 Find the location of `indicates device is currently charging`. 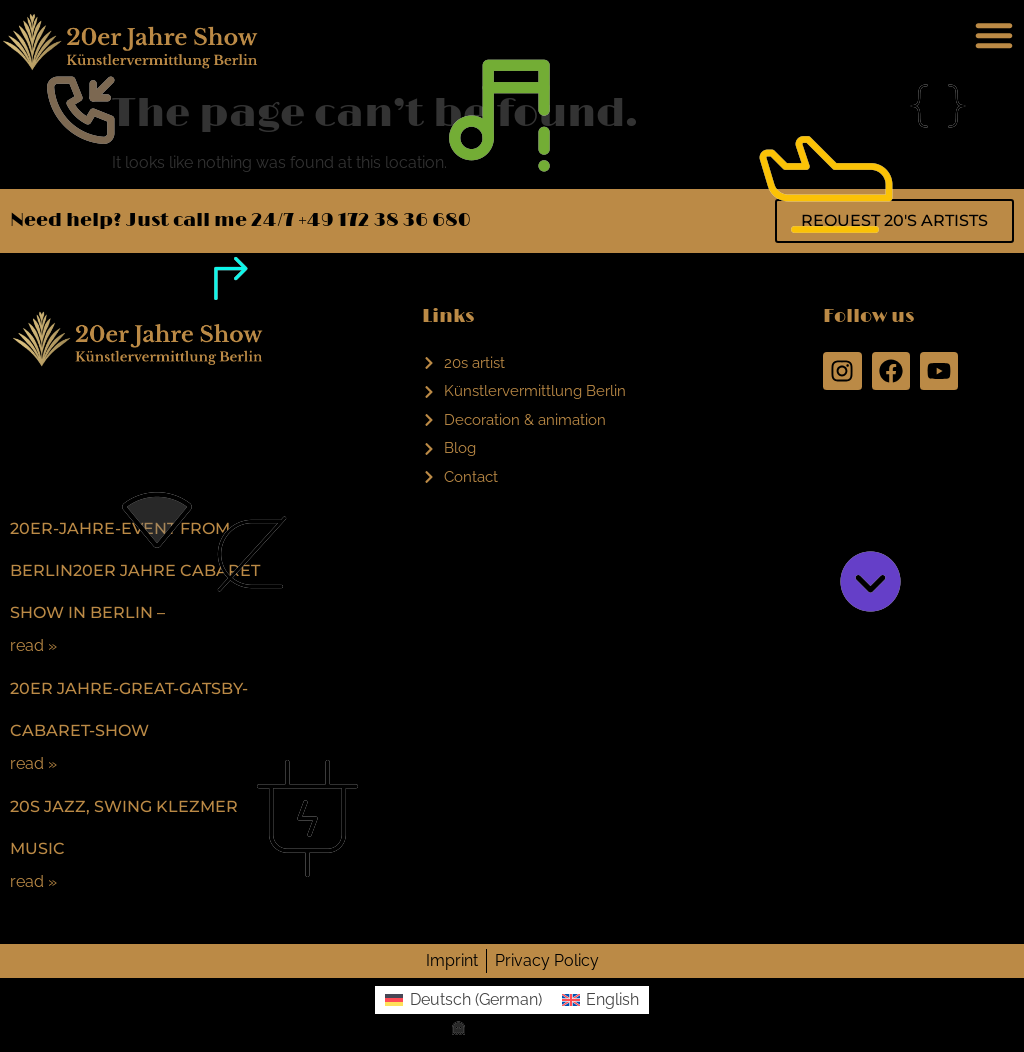

indicates device is currently charging is located at coordinates (307, 818).